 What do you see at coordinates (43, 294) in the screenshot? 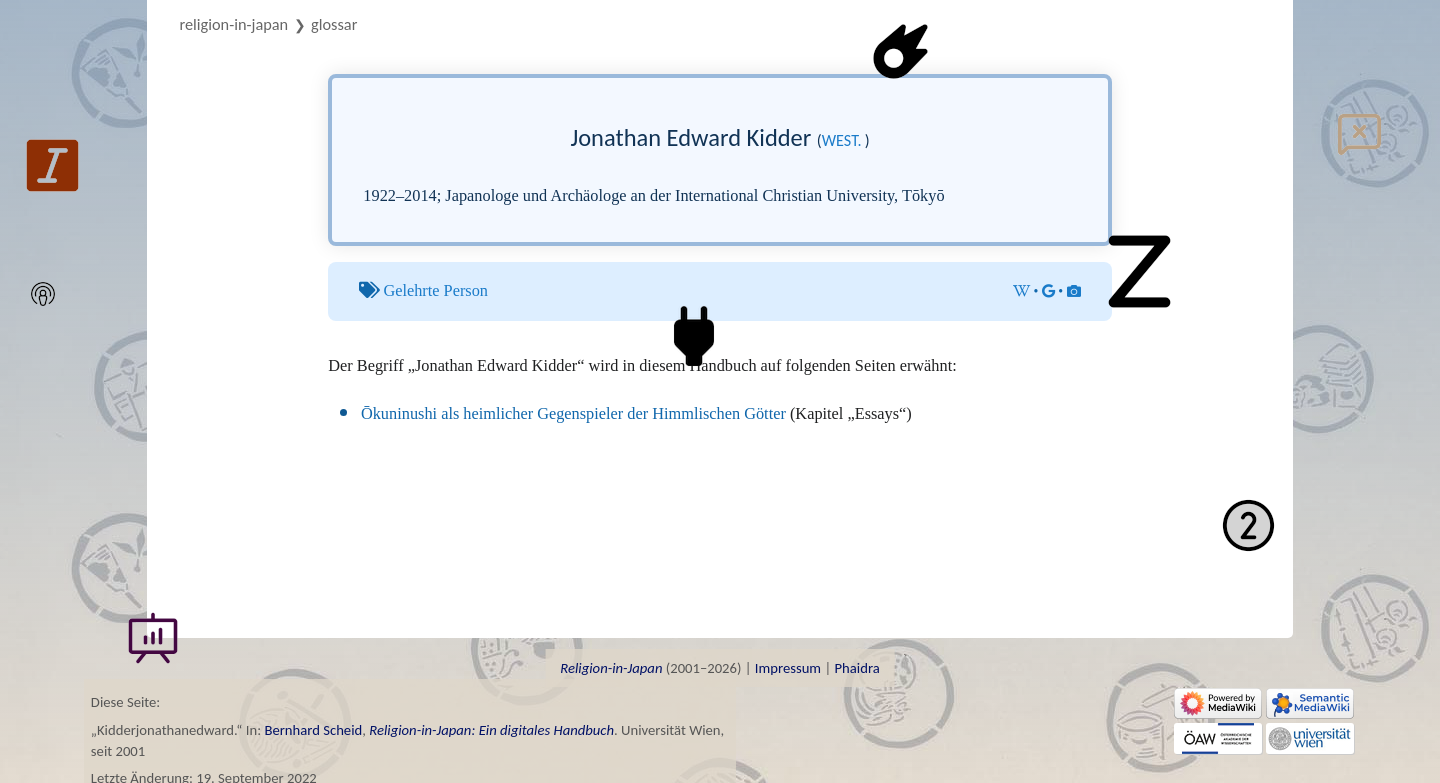
I see `open apple podcasts` at bounding box center [43, 294].